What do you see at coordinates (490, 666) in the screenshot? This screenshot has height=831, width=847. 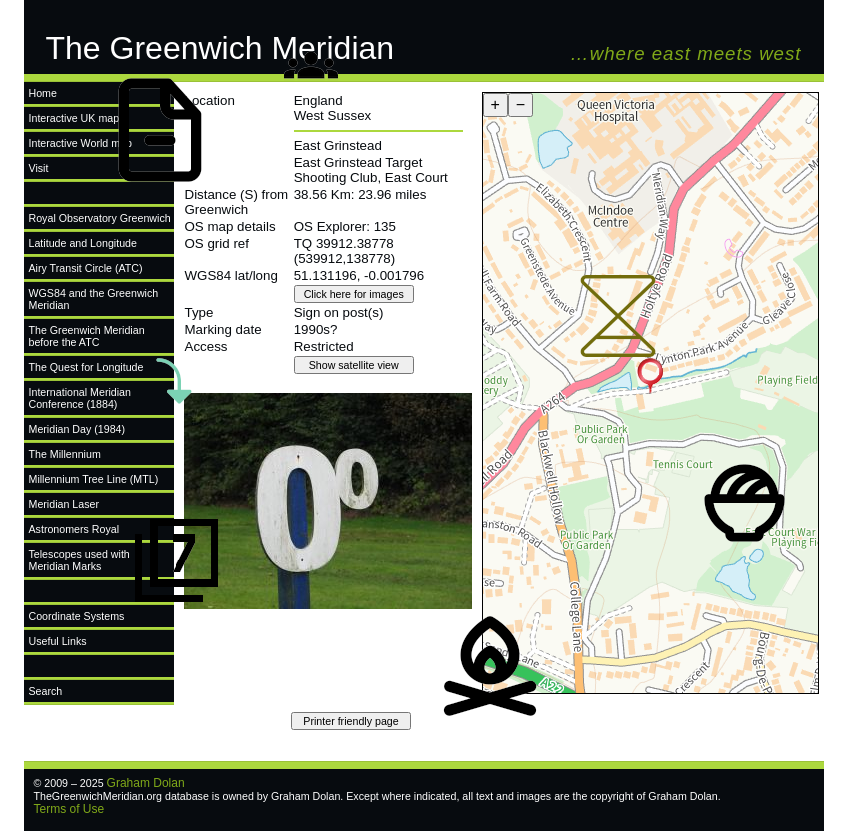 I see `access camping or outdoor activity features` at bounding box center [490, 666].